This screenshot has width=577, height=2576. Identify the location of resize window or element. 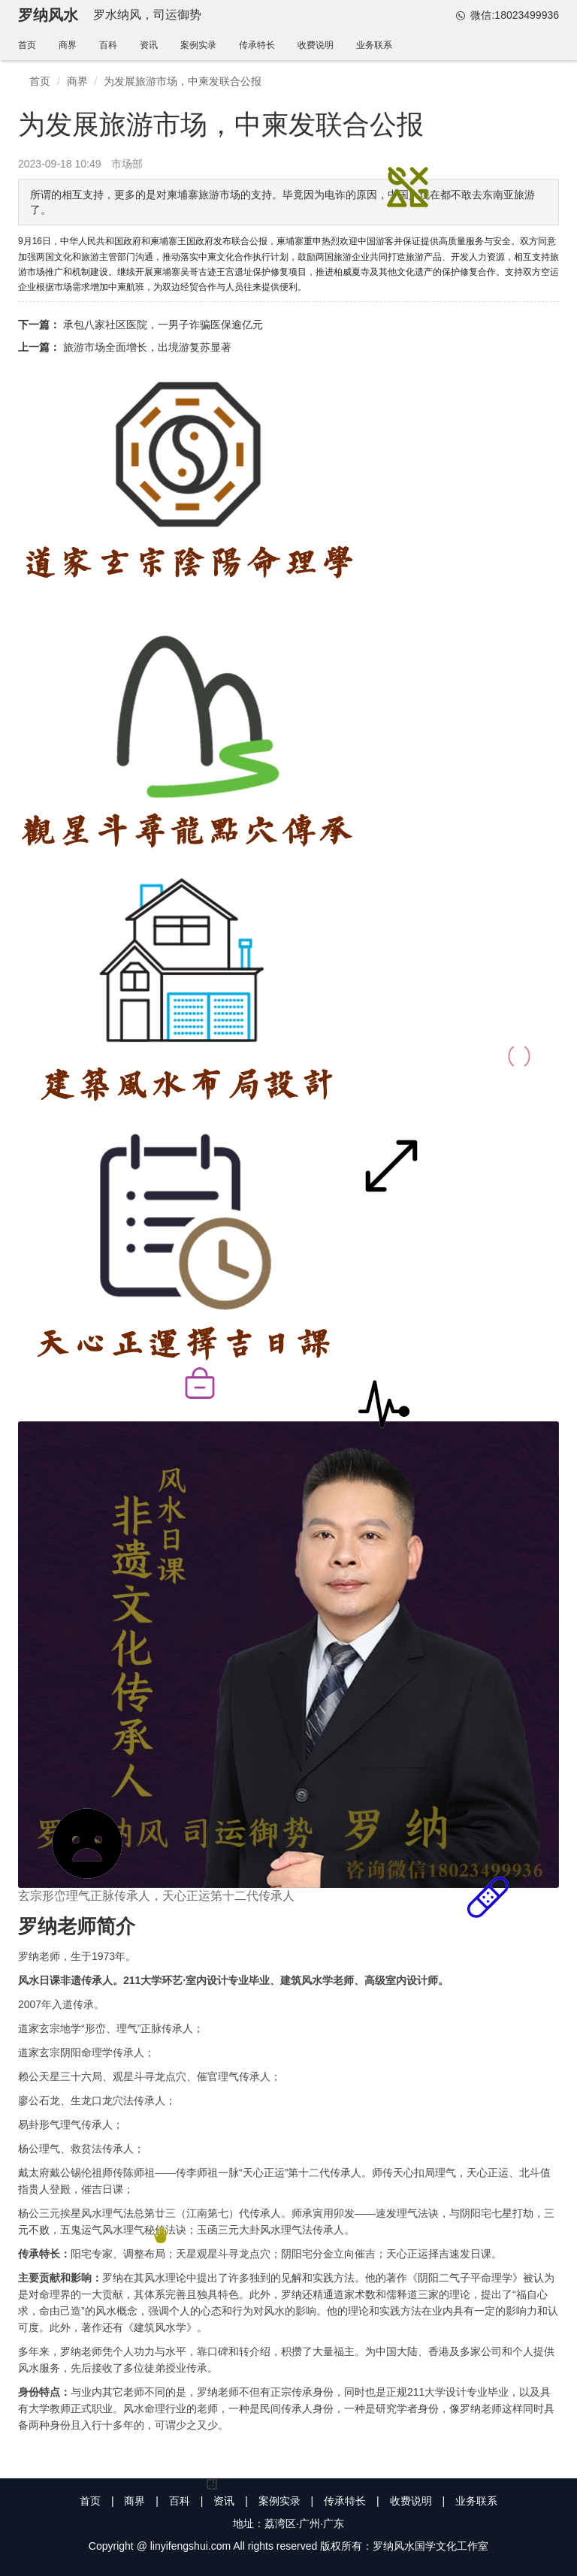
(391, 1166).